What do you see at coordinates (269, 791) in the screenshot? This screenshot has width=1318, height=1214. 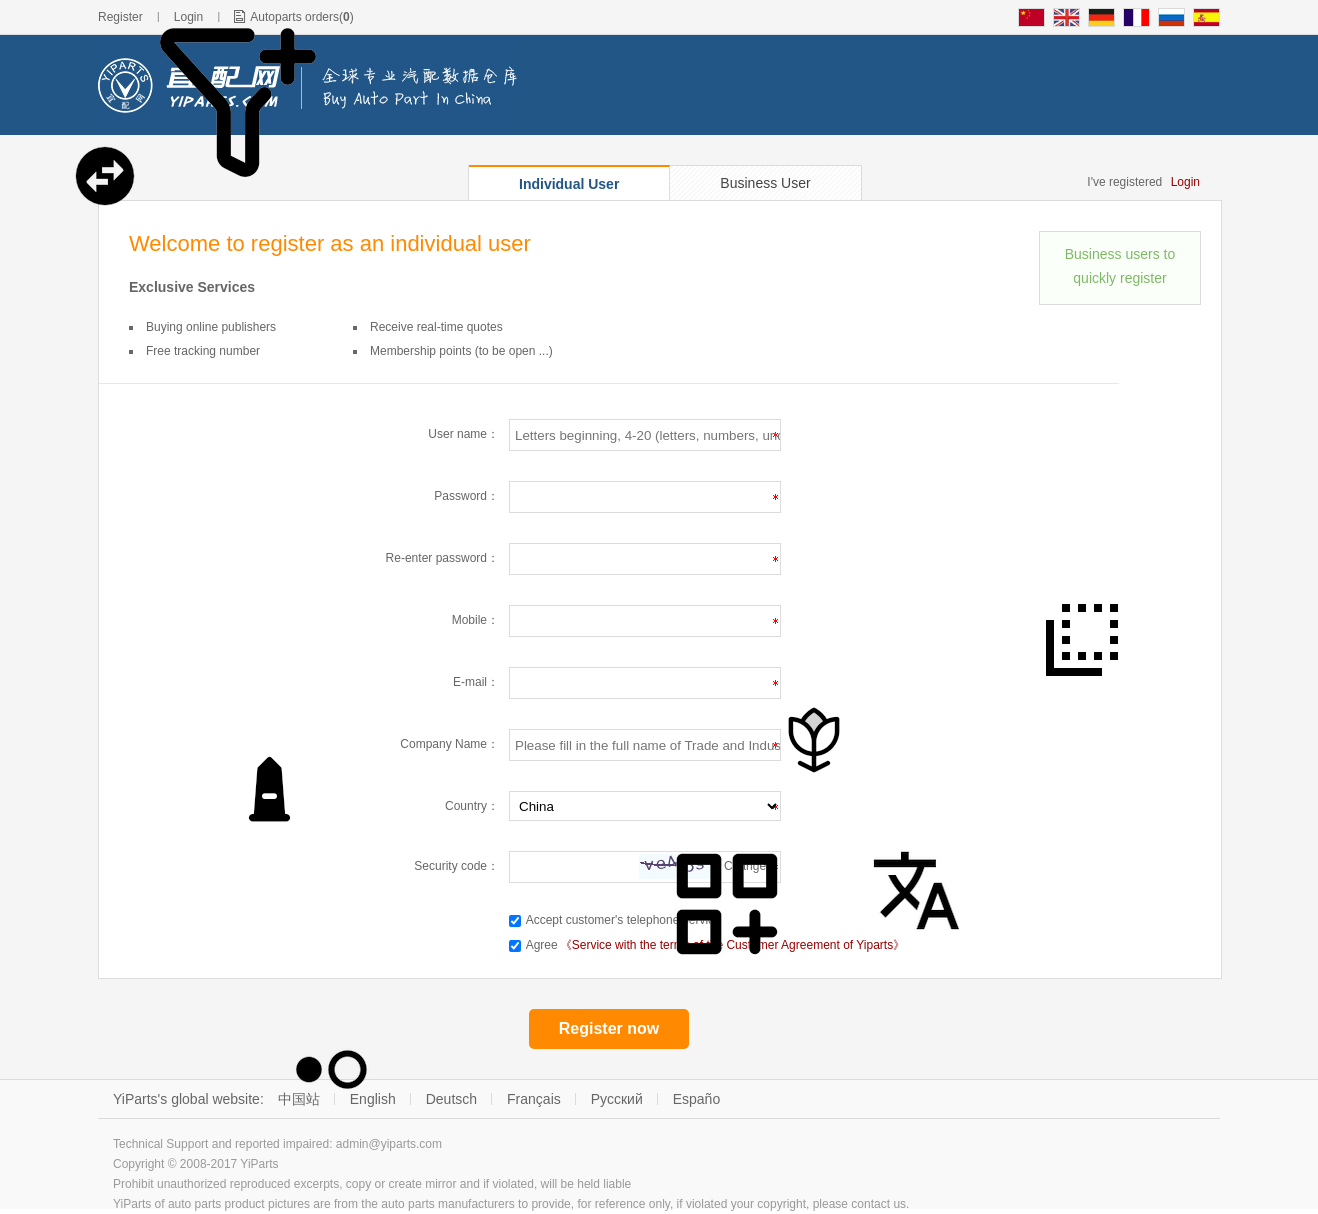 I see `view monuments or landmarks nearby` at bounding box center [269, 791].